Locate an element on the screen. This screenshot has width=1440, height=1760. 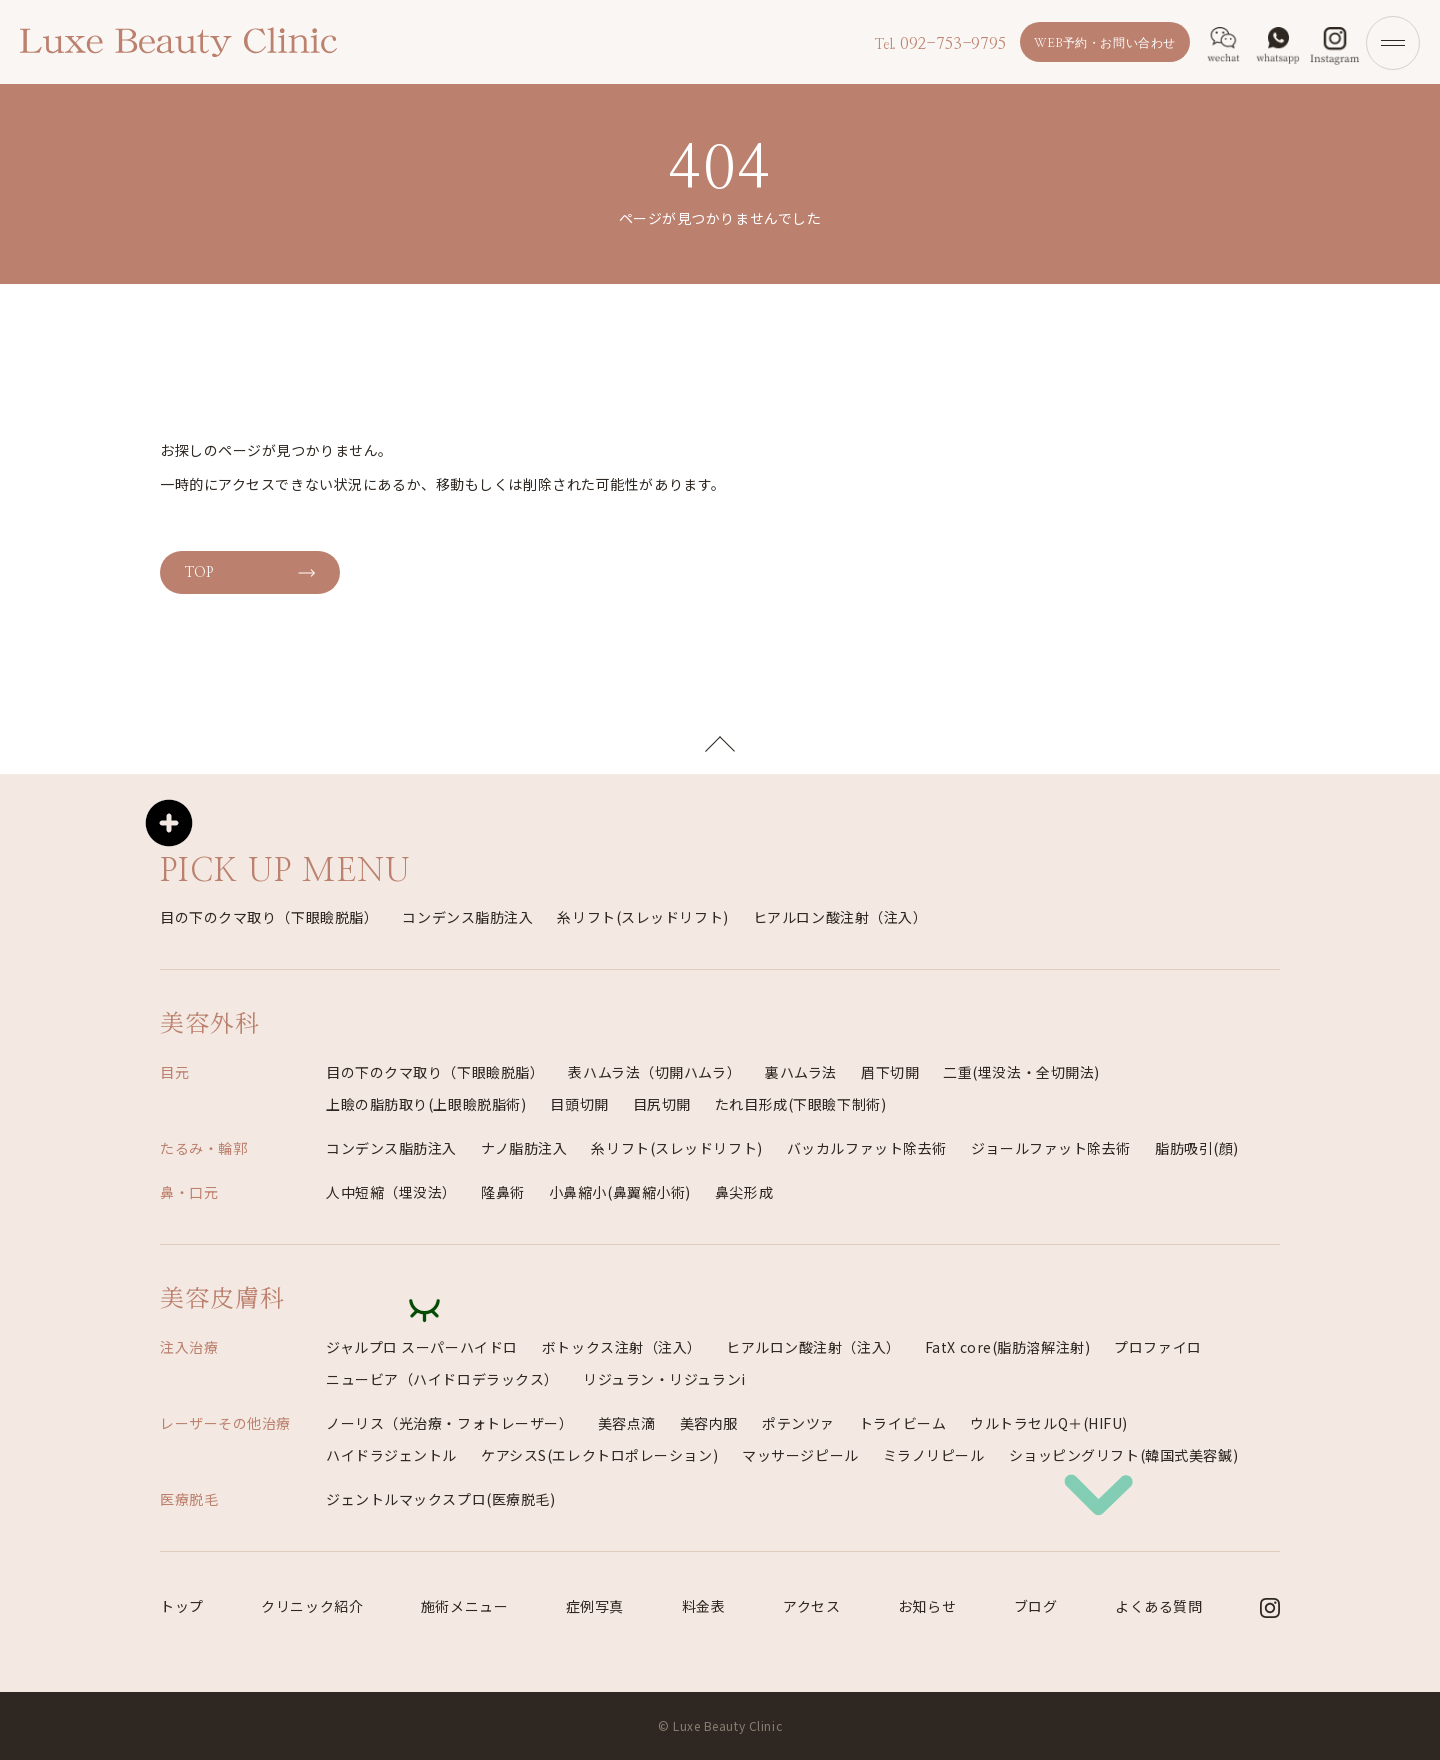
expand a dropdown menu or section is located at coordinates (1098, 1491).